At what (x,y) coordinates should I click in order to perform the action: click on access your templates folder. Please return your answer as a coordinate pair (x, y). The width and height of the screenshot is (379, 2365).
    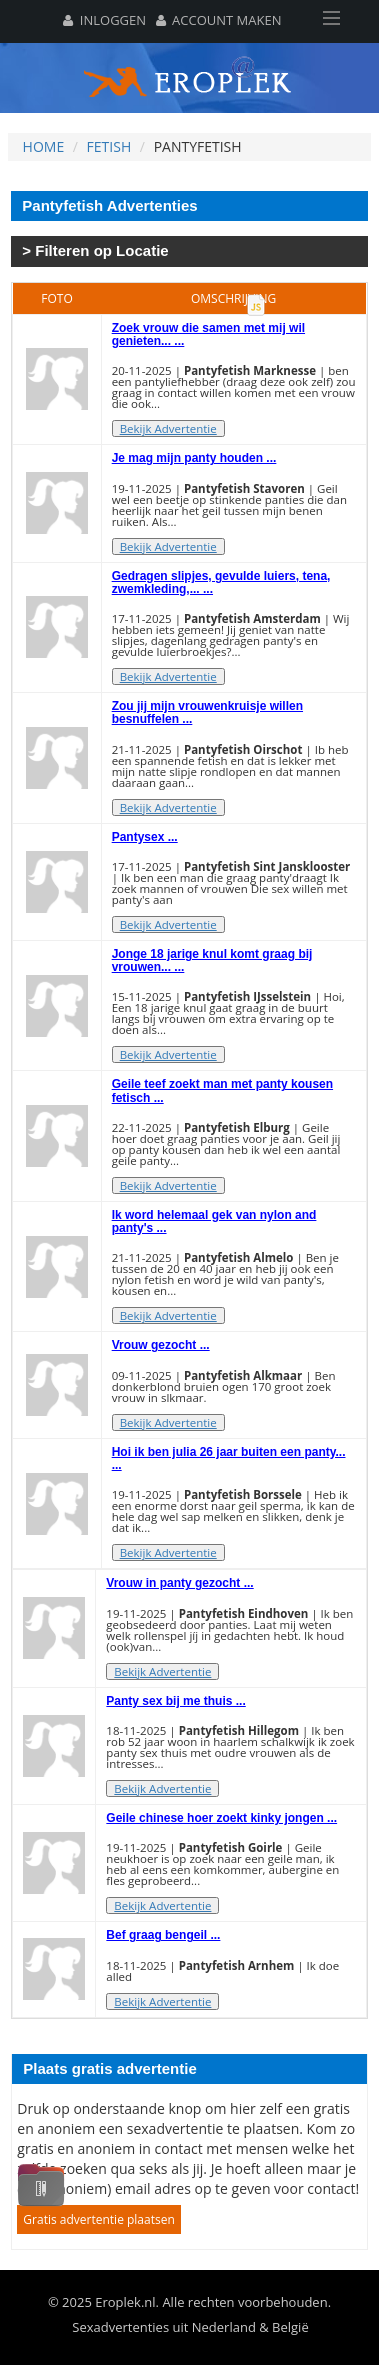
    Looking at the image, I should click on (41, 2185).